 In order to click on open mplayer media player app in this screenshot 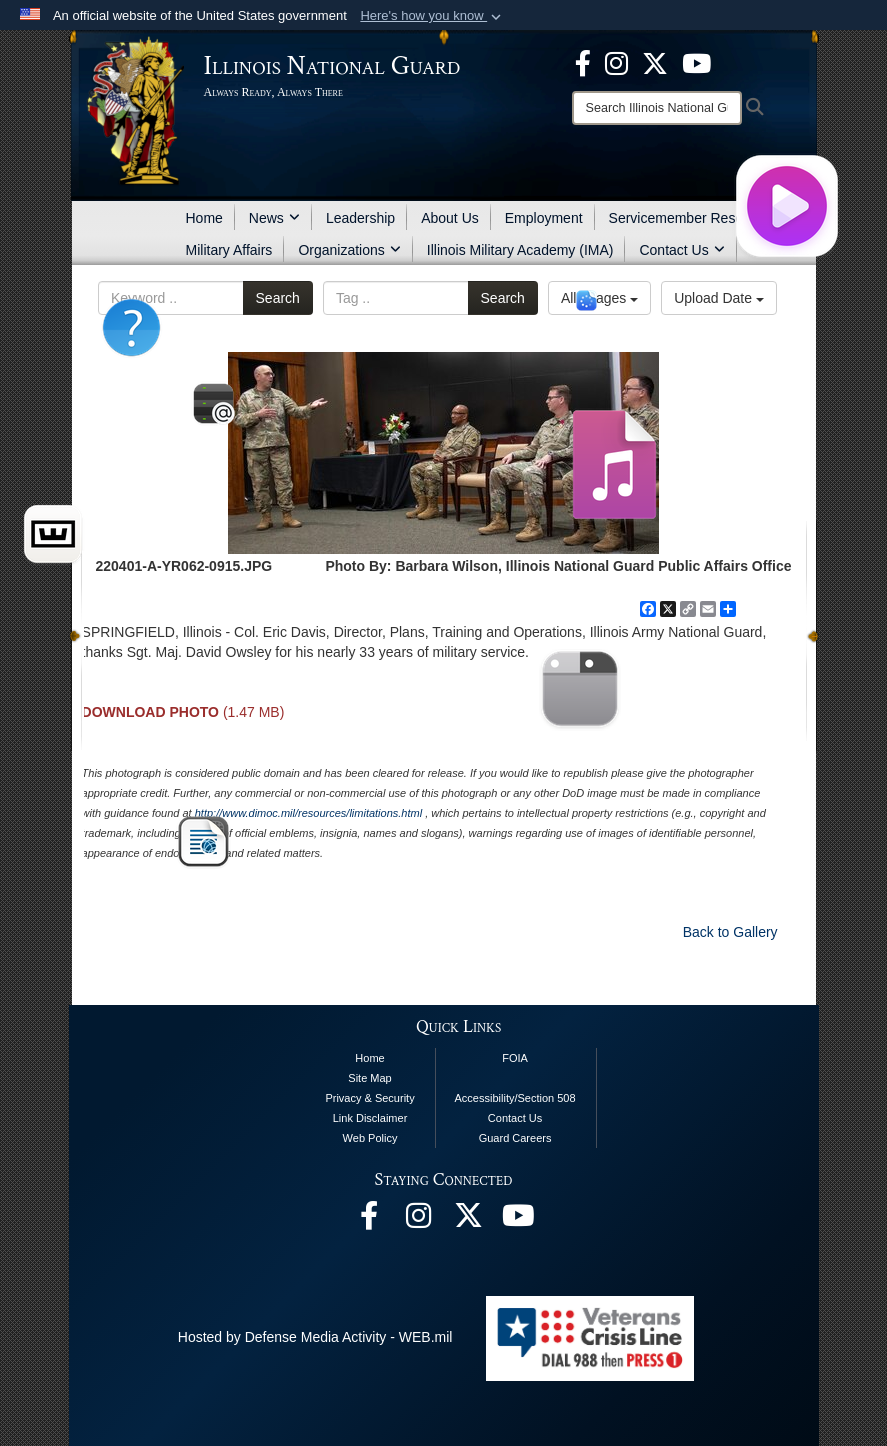, I will do `click(787, 206)`.